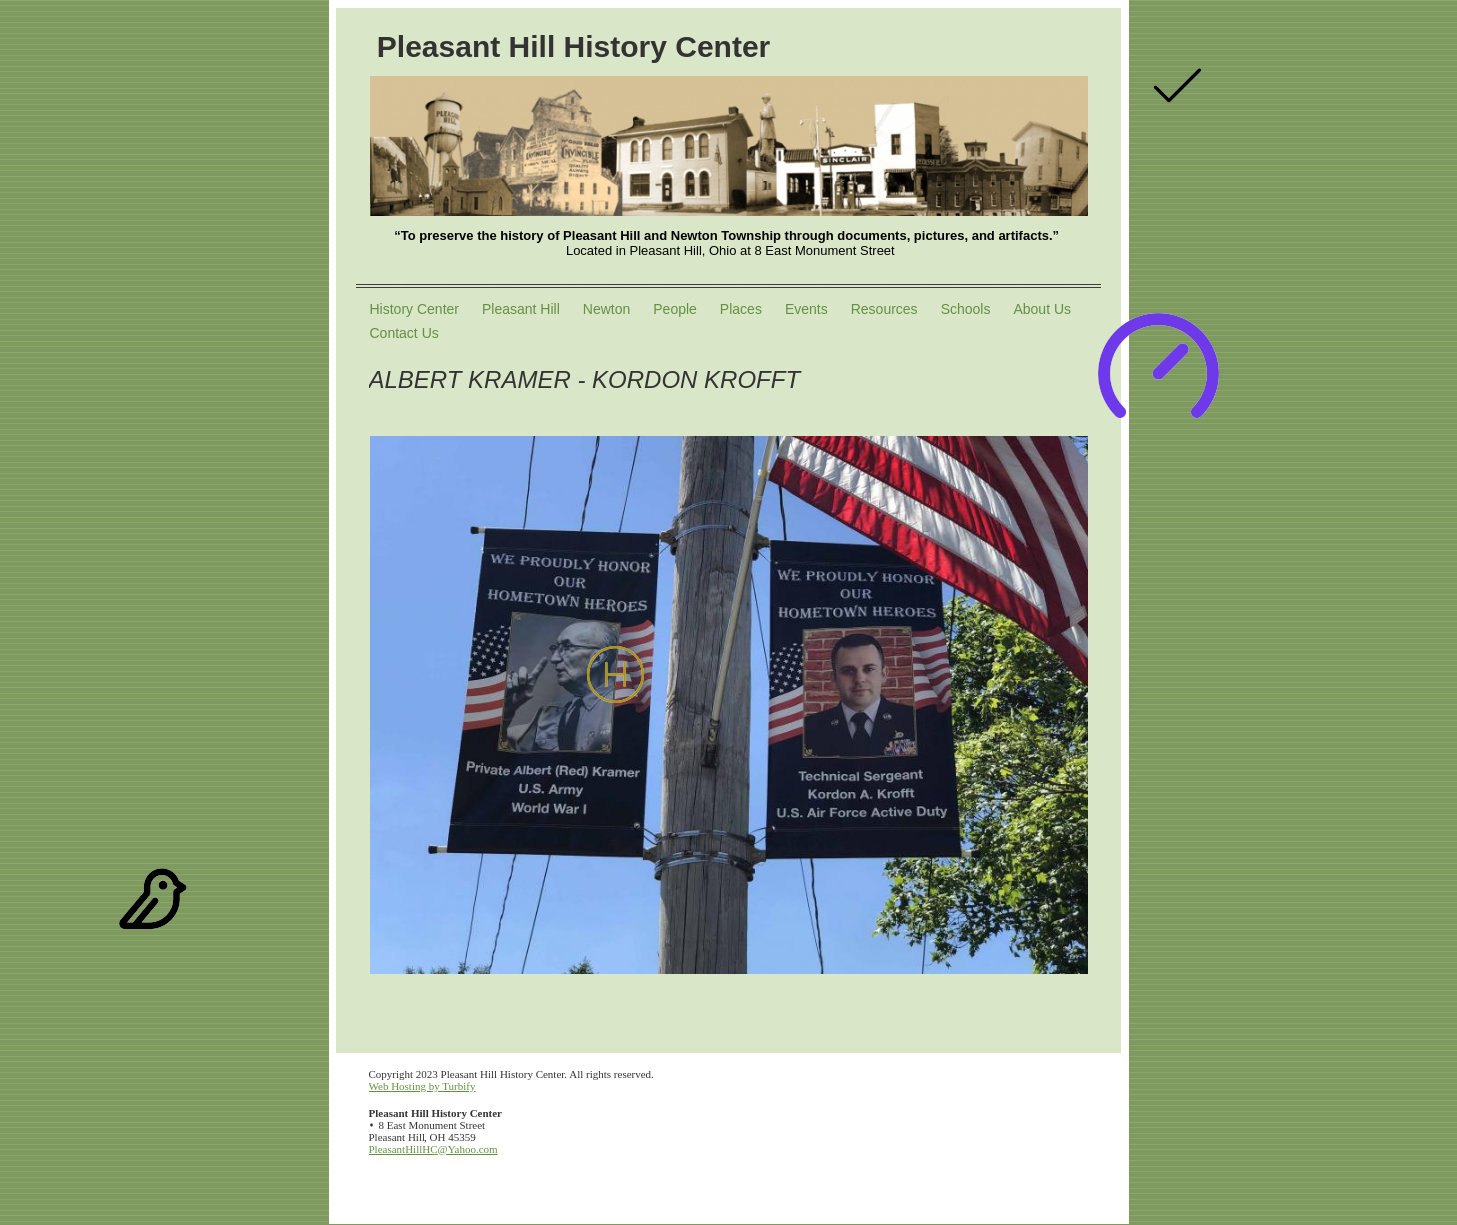 This screenshot has width=1457, height=1225. Describe the element at coordinates (1158, 367) in the screenshot. I see `test internet connection speed` at that location.